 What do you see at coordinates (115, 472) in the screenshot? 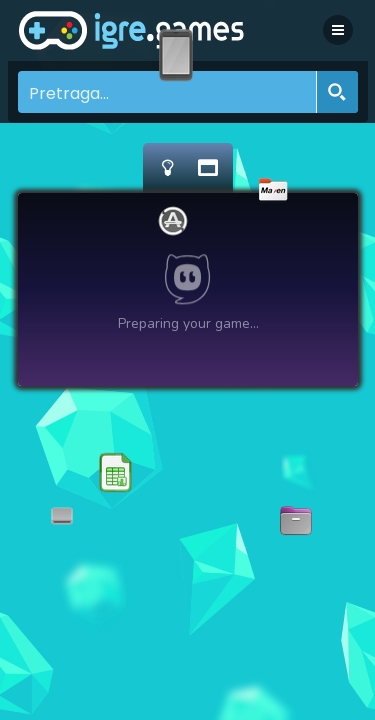
I see `open an opendocument spreadsheet file` at bounding box center [115, 472].